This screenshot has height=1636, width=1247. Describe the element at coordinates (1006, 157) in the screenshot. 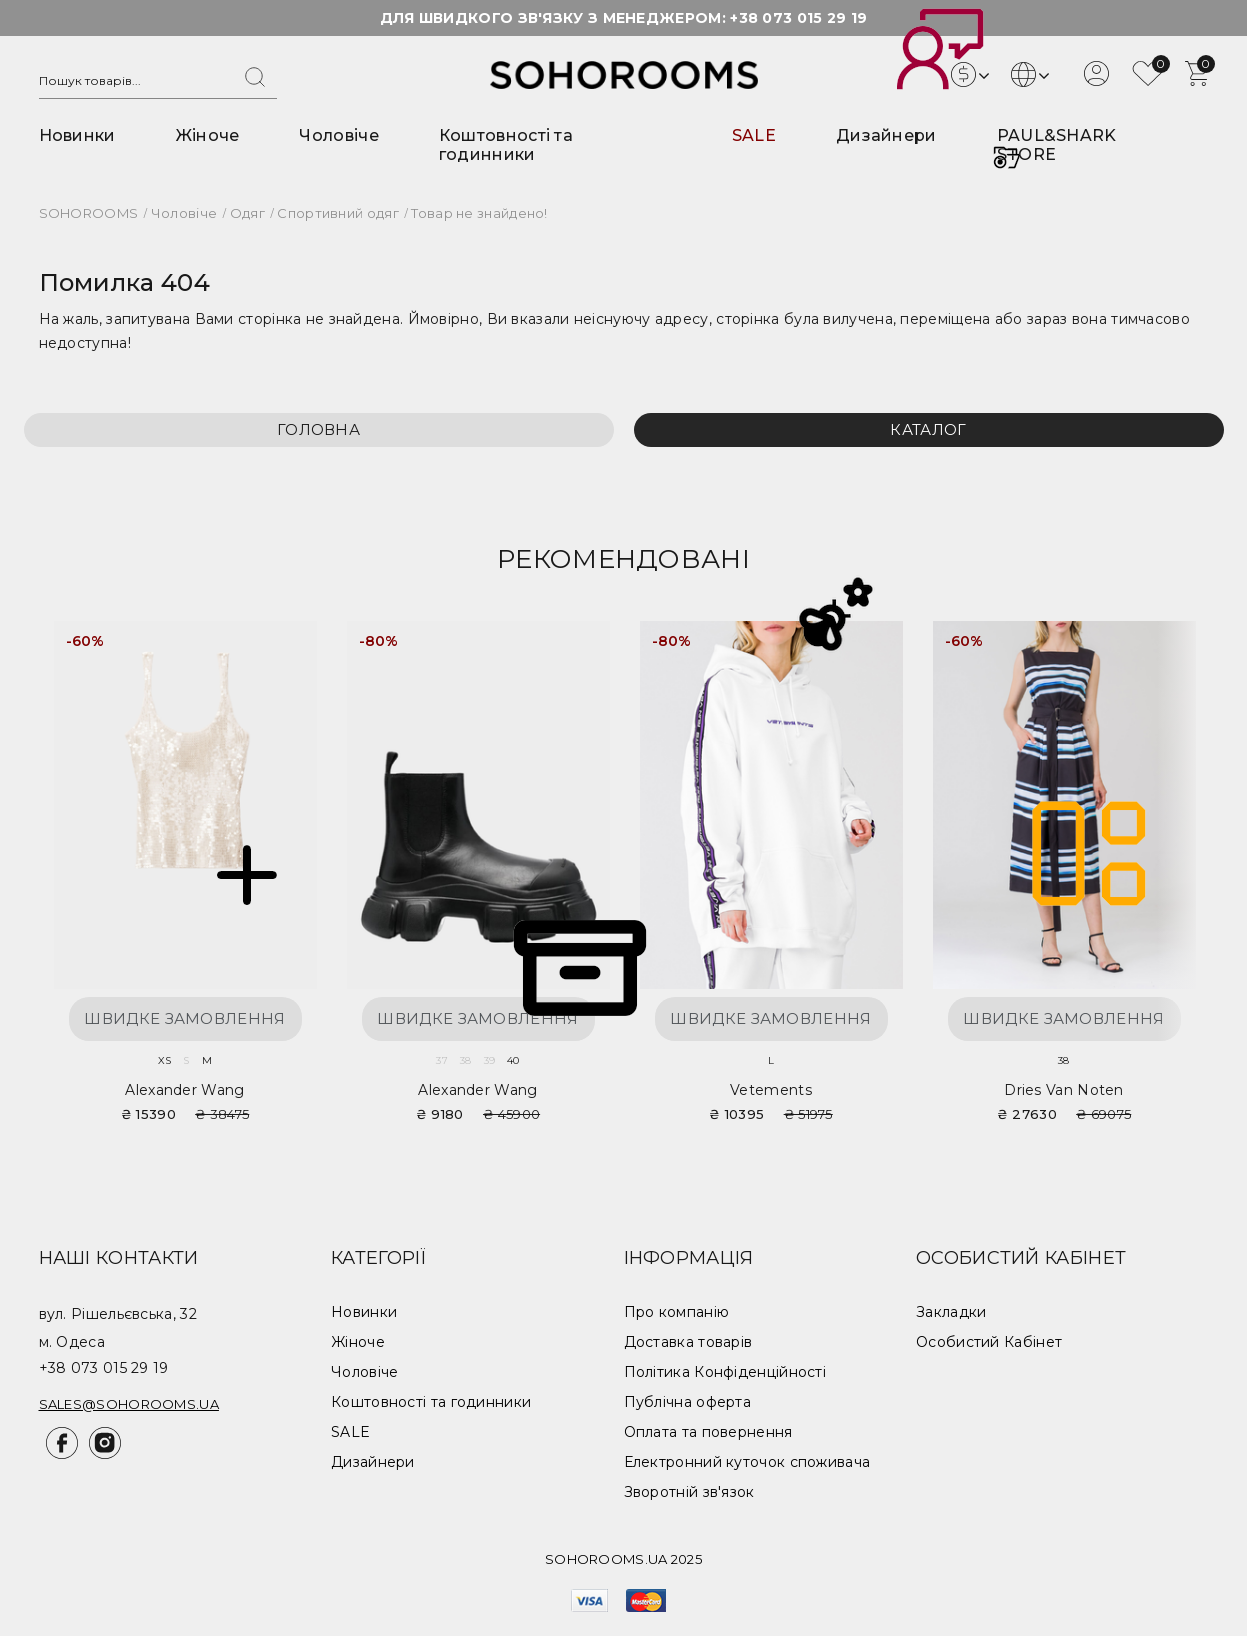

I see `expanded root directory in file explorer` at that location.